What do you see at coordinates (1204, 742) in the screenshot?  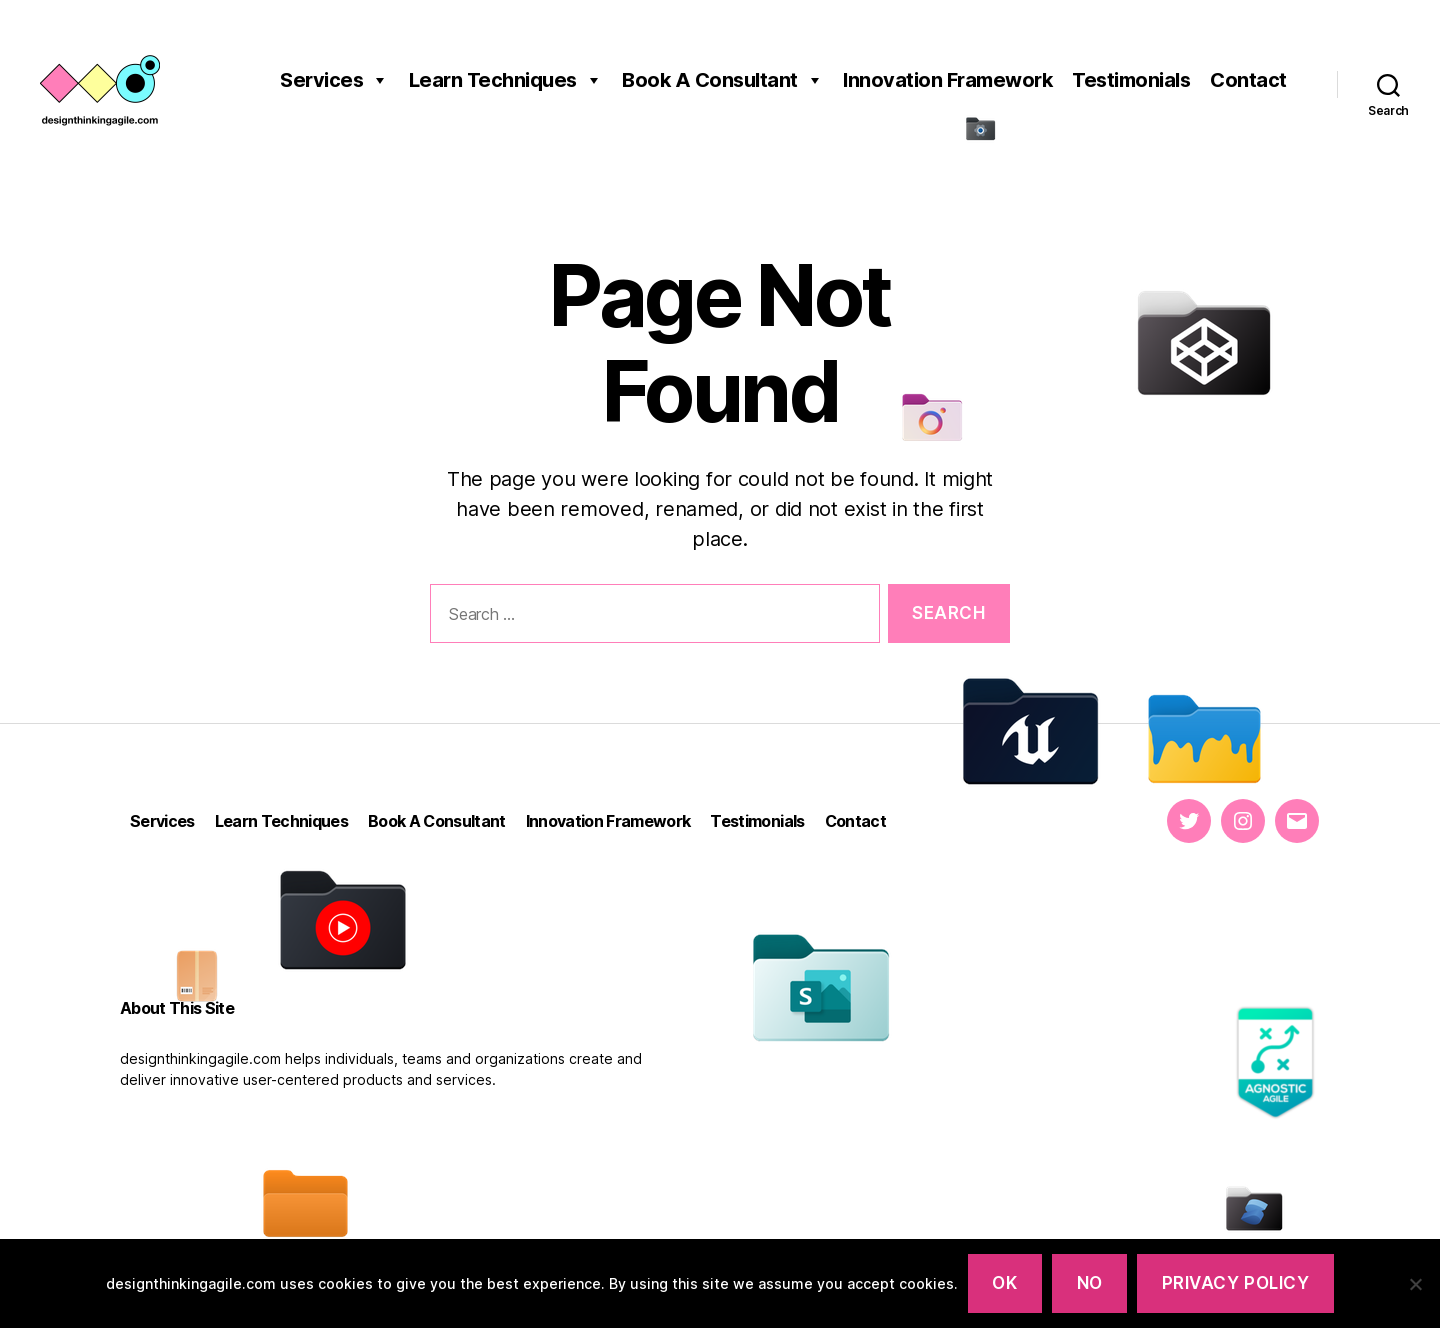 I see `open folder to view contents` at bounding box center [1204, 742].